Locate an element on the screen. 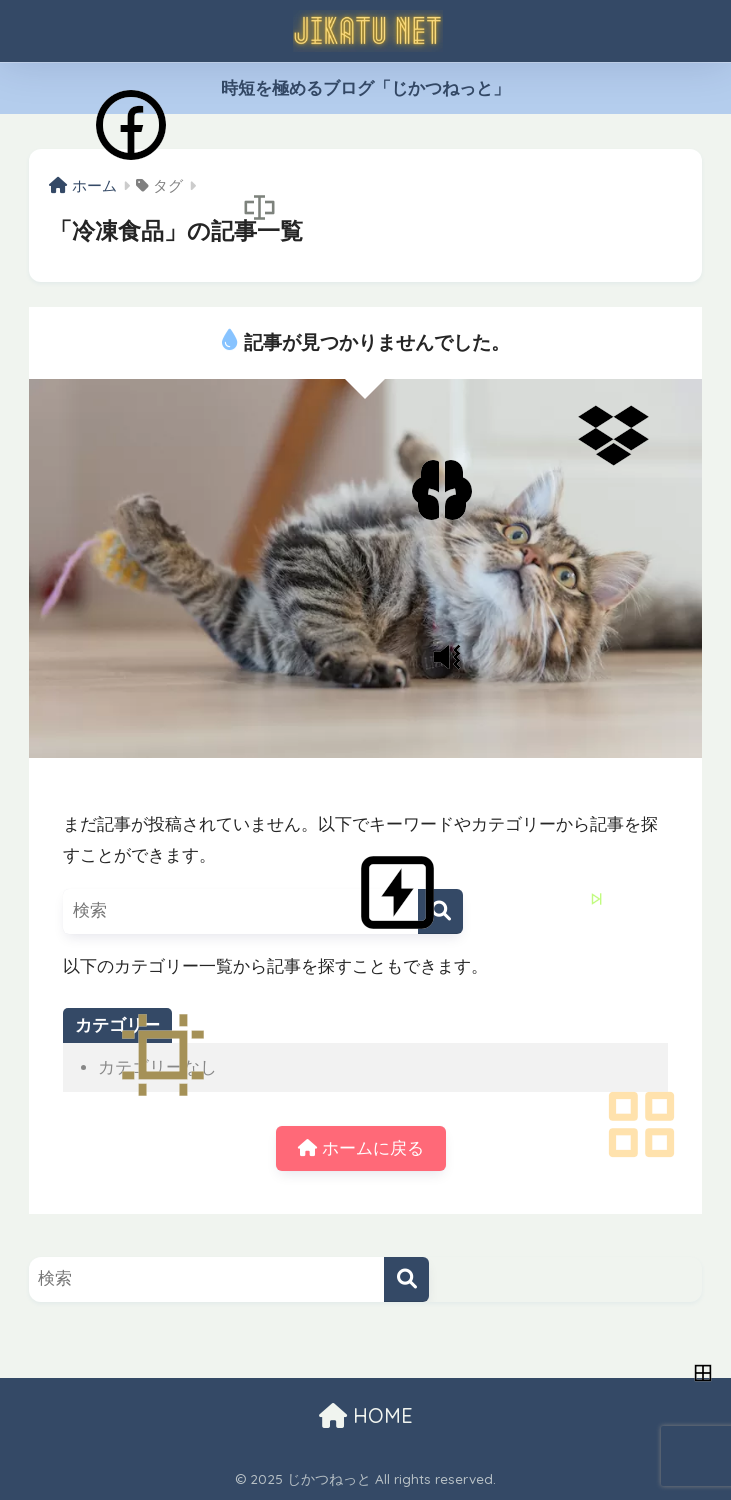  sign in with Microsoft account is located at coordinates (703, 1373).